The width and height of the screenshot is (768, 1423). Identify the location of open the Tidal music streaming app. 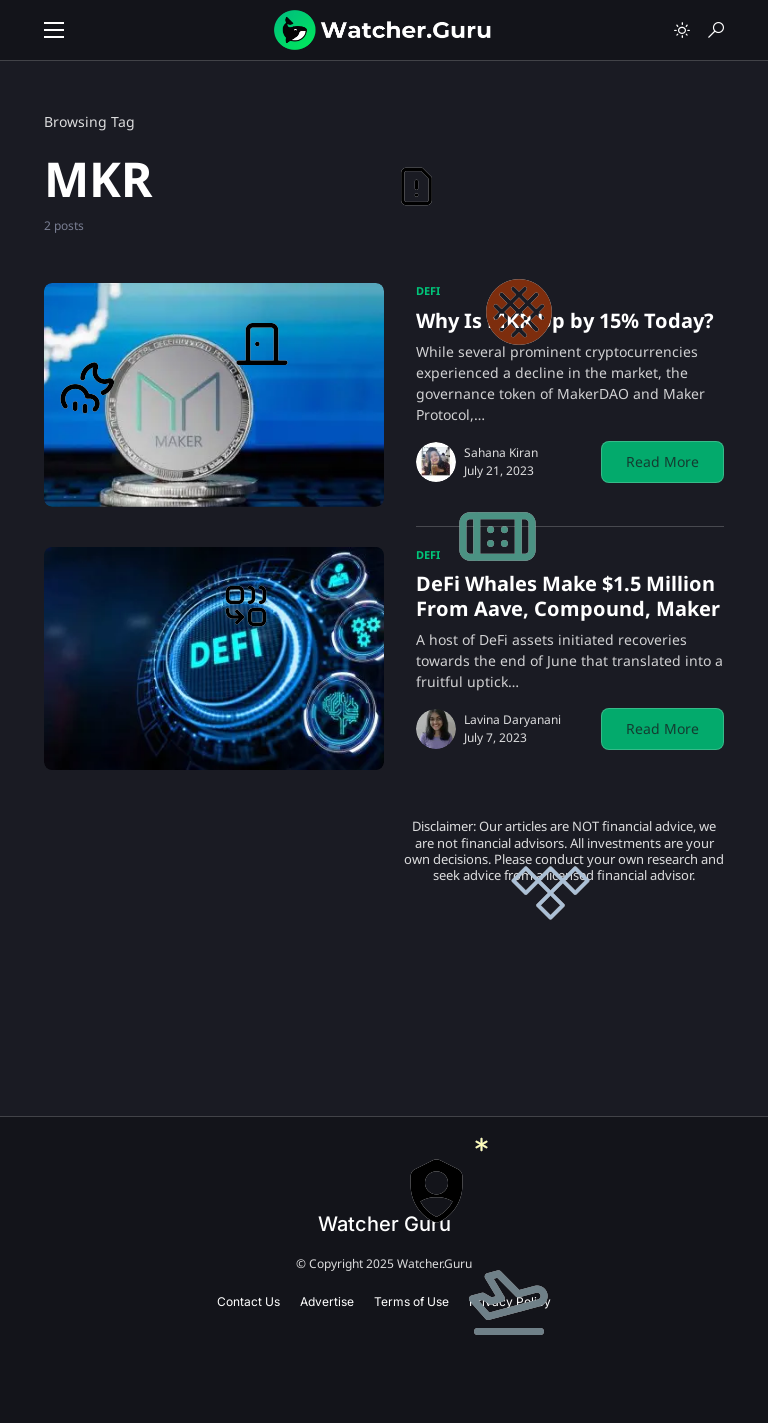
(550, 890).